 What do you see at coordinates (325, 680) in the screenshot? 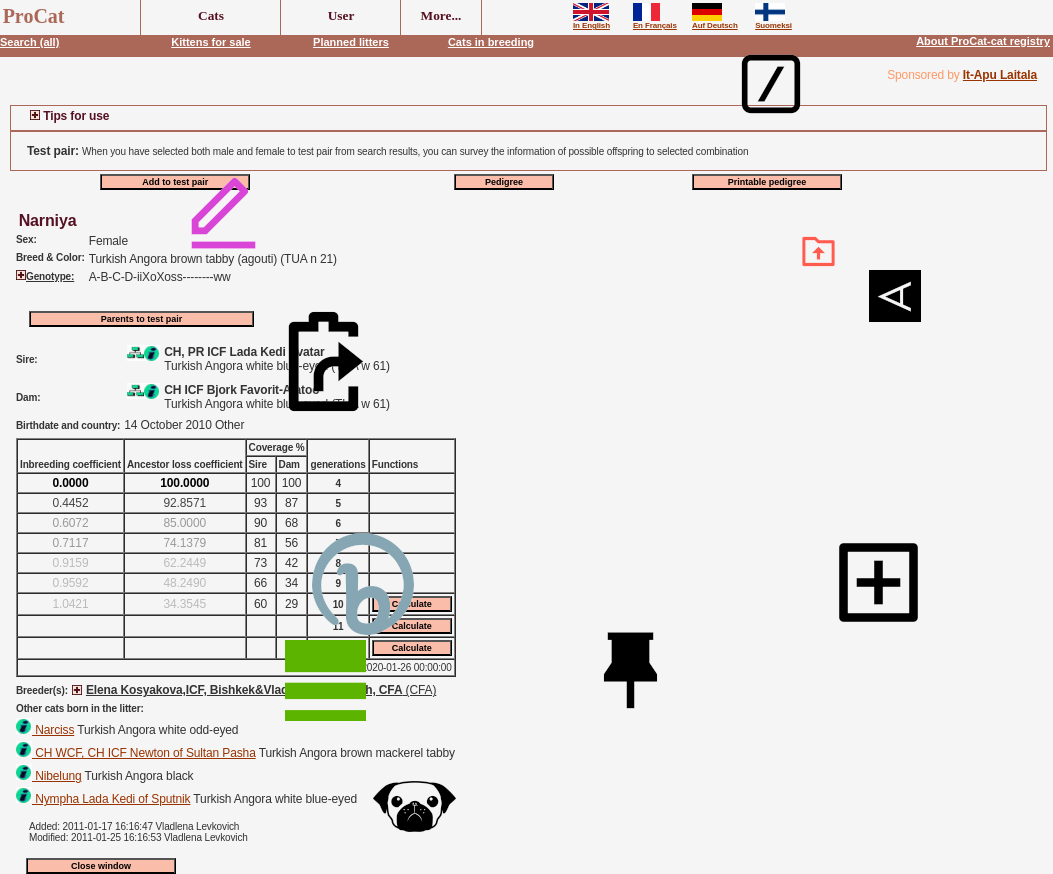
I see `platform.sh logo` at bounding box center [325, 680].